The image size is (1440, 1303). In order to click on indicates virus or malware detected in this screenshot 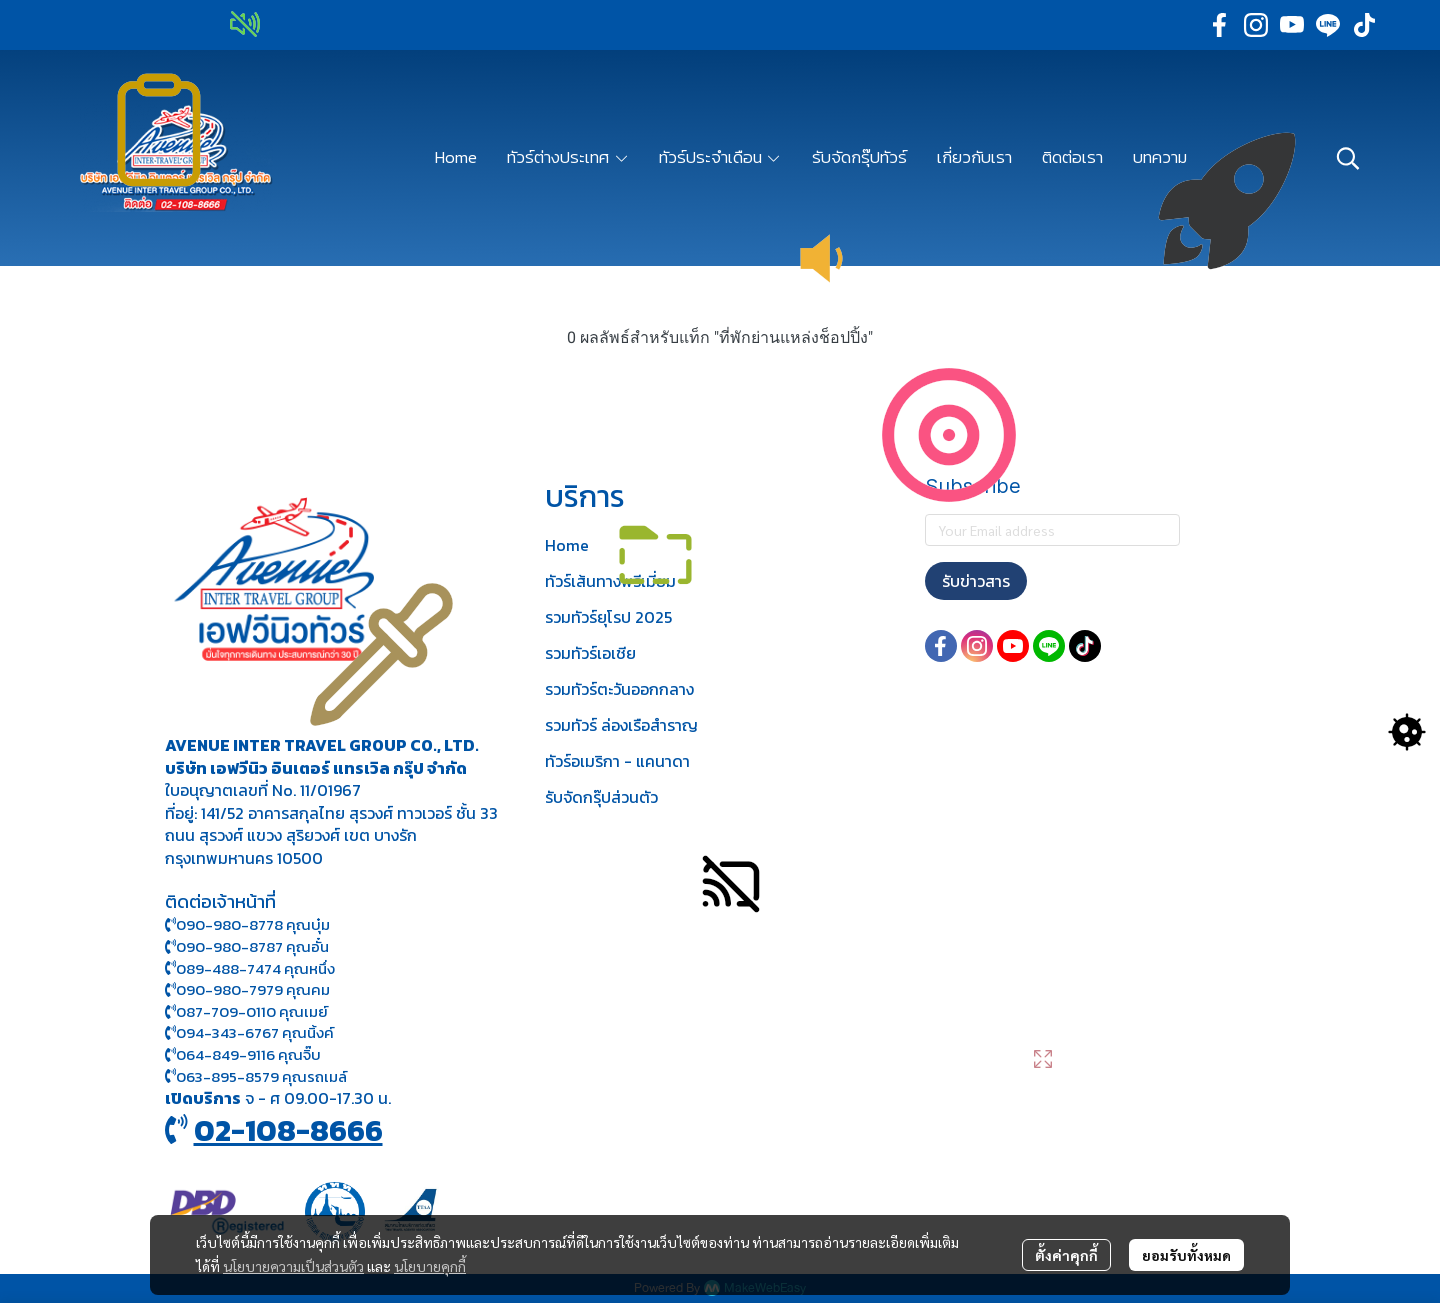, I will do `click(1407, 732)`.